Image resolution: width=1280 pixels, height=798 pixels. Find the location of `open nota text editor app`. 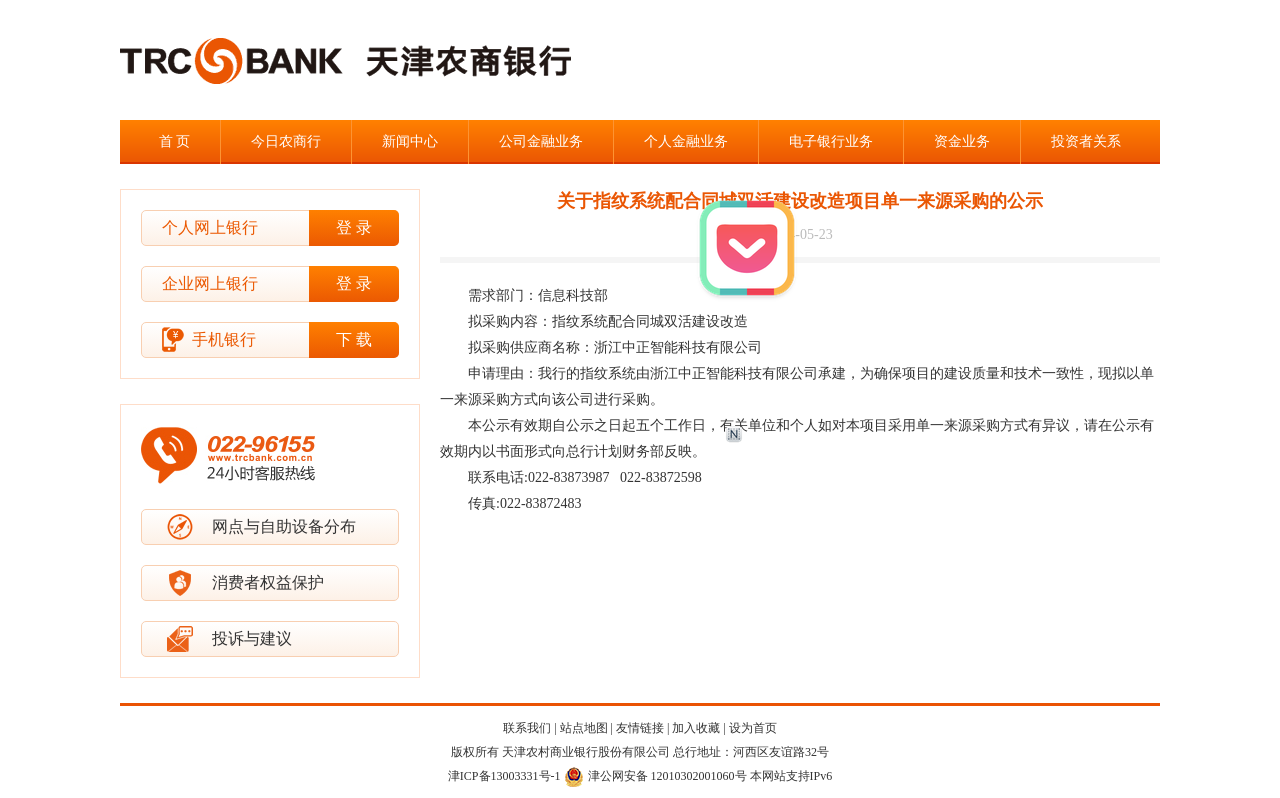

open nota text editor app is located at coordinates (734, 434).